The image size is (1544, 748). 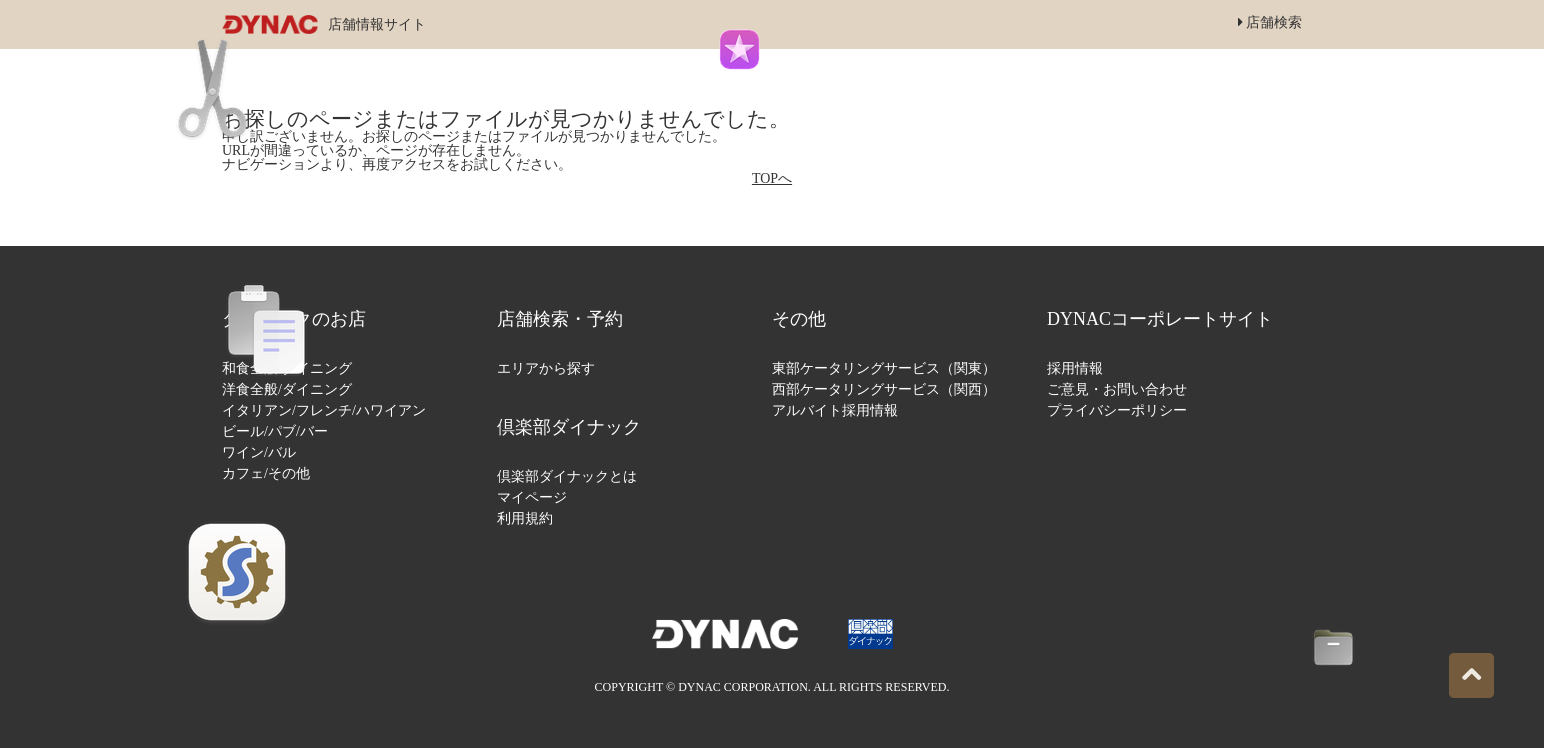 What do you see at coordinates (1333, 647) in the screenshot?
I see `open the files application` at bounding box center [1333, 647].